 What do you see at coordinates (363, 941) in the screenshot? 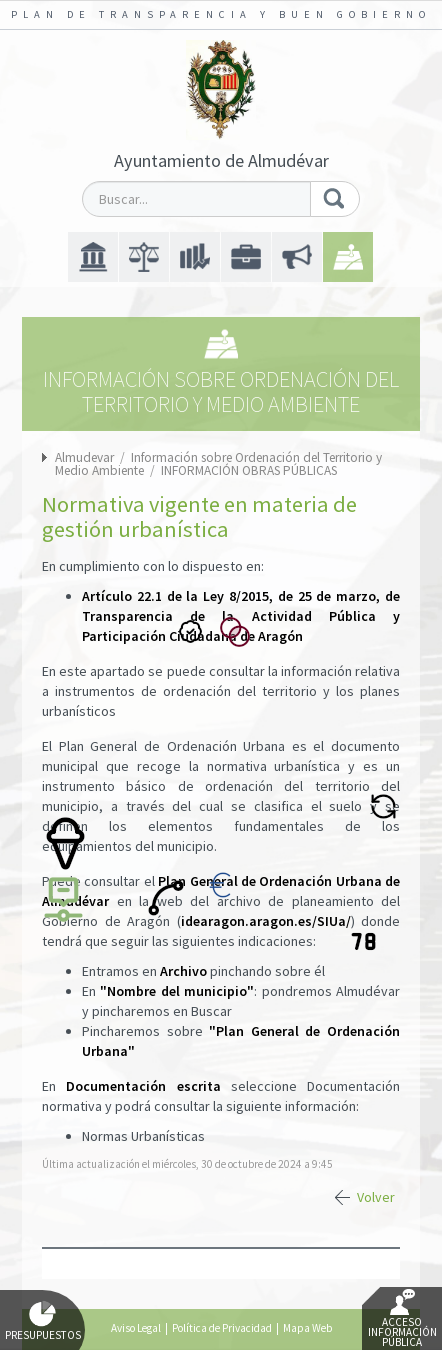
I see `indicates item number 78 in a list or sequence` at bounding box center [363, 941].